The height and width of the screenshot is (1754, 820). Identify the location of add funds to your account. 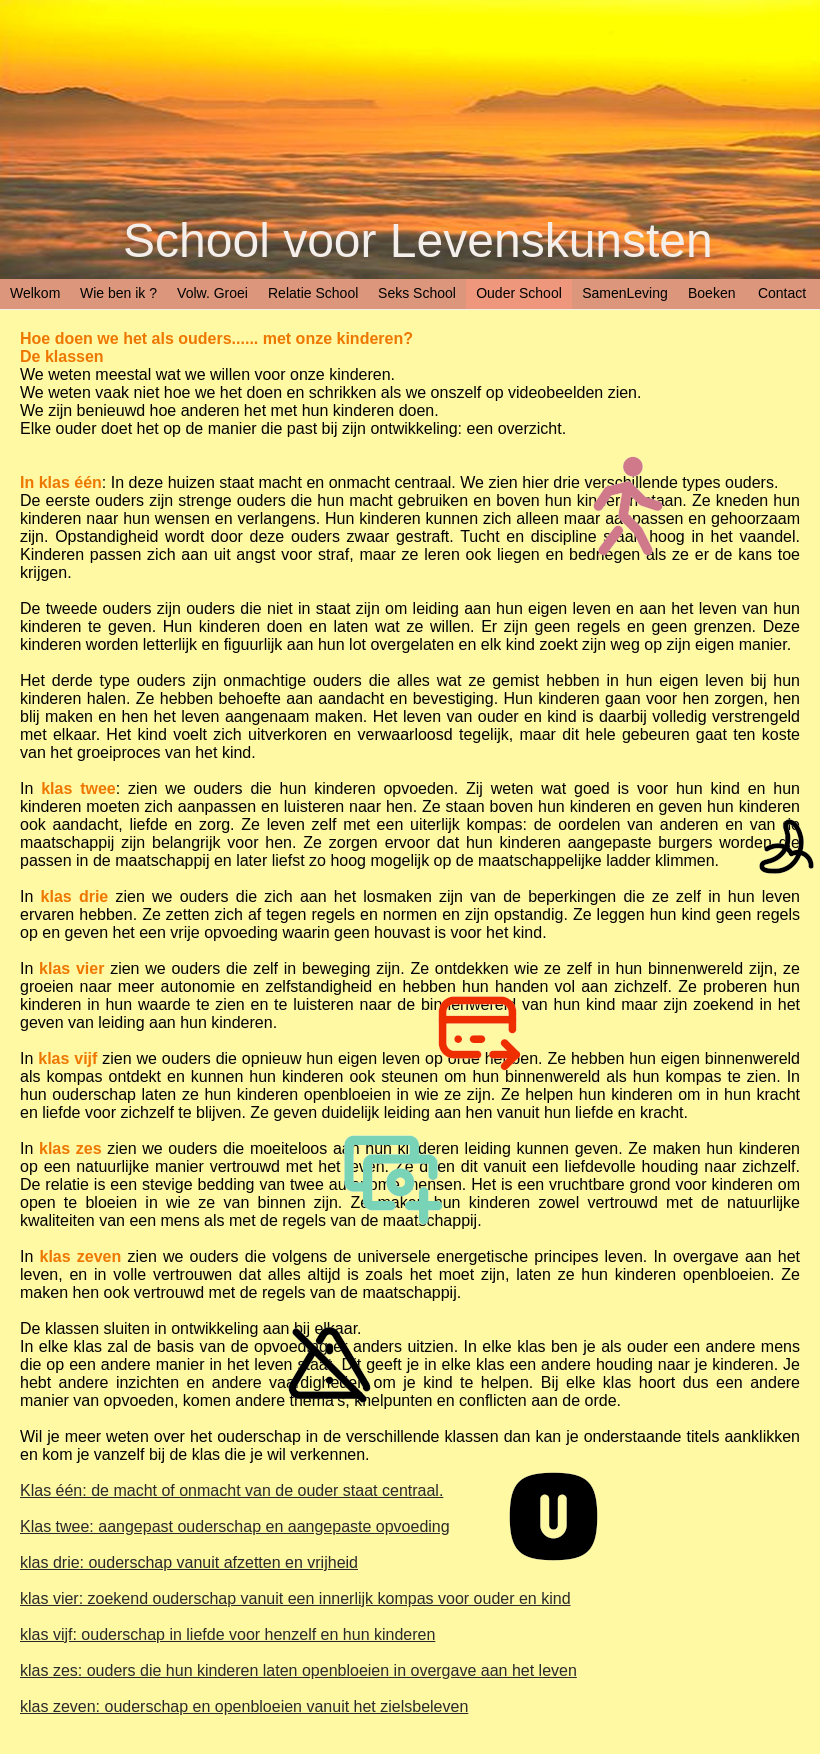
(391, 1173).